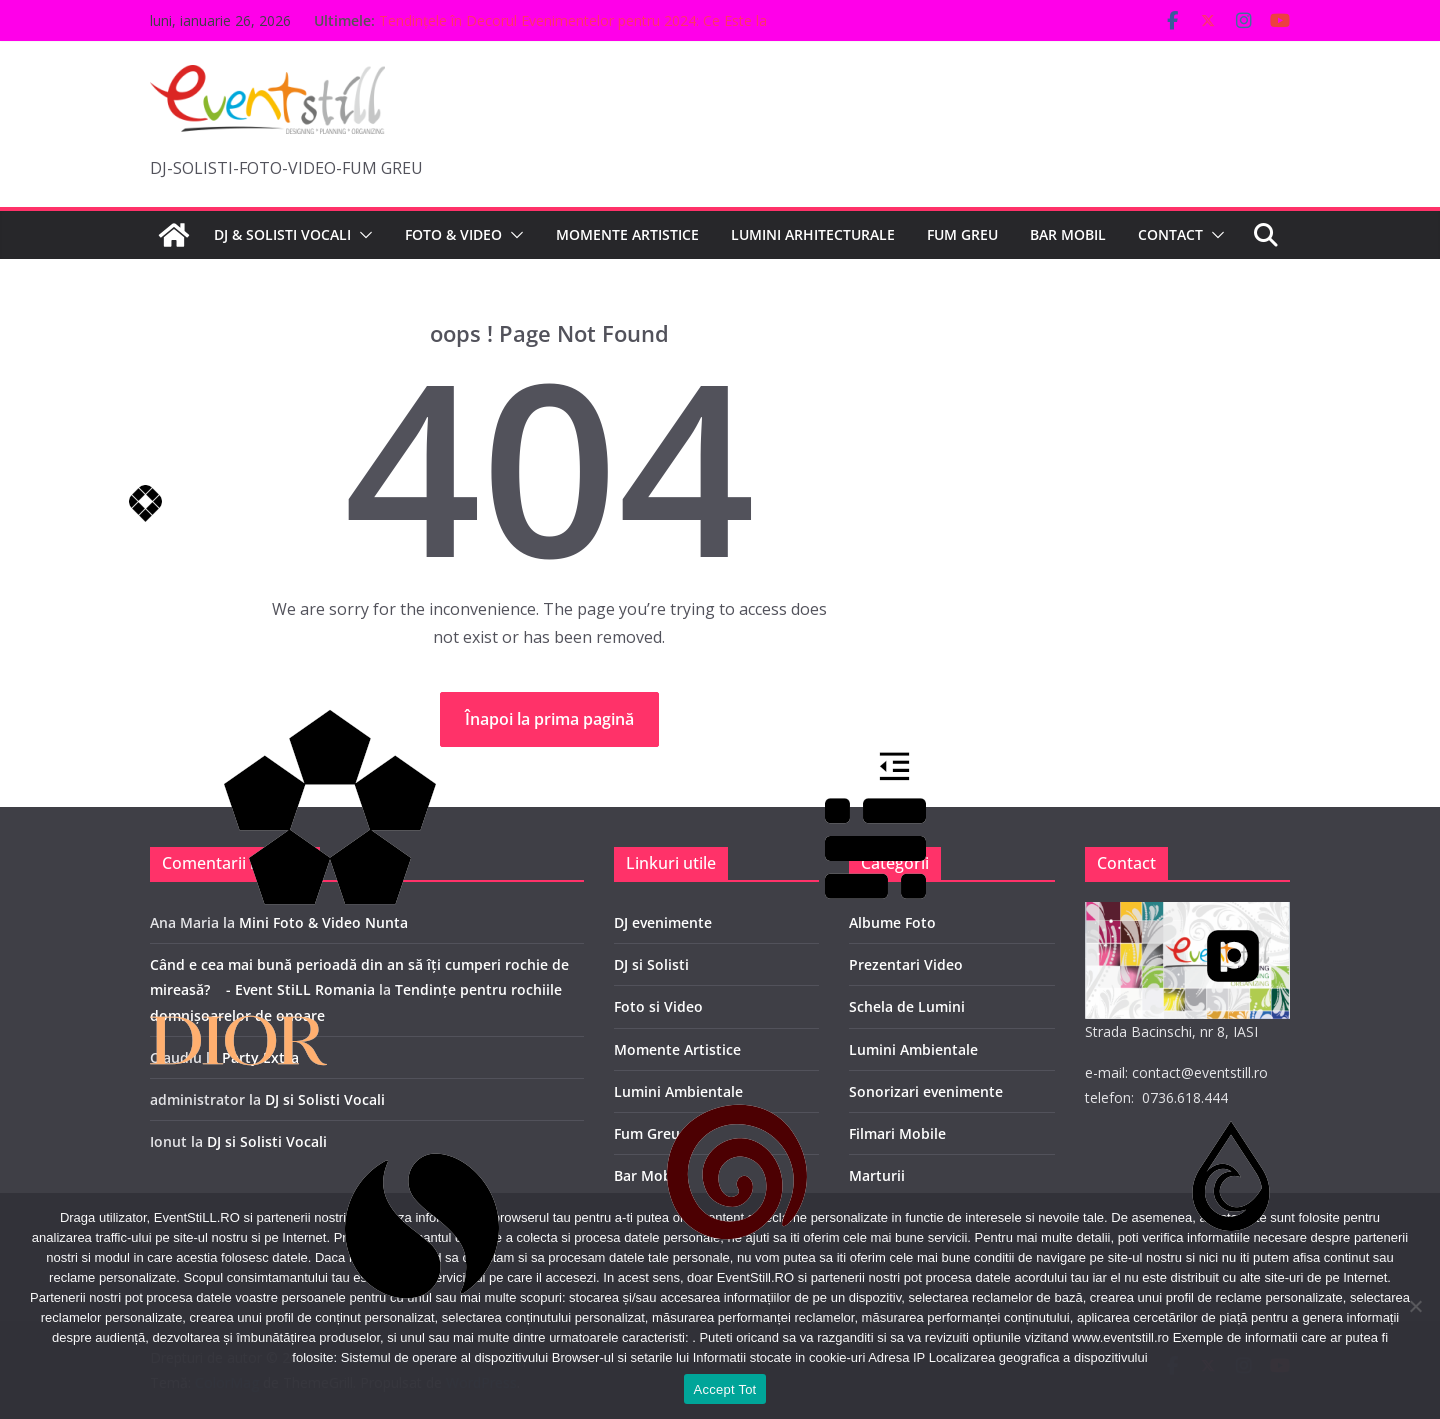  I want to click on open deluge torrent client, so click(1231, 1176).